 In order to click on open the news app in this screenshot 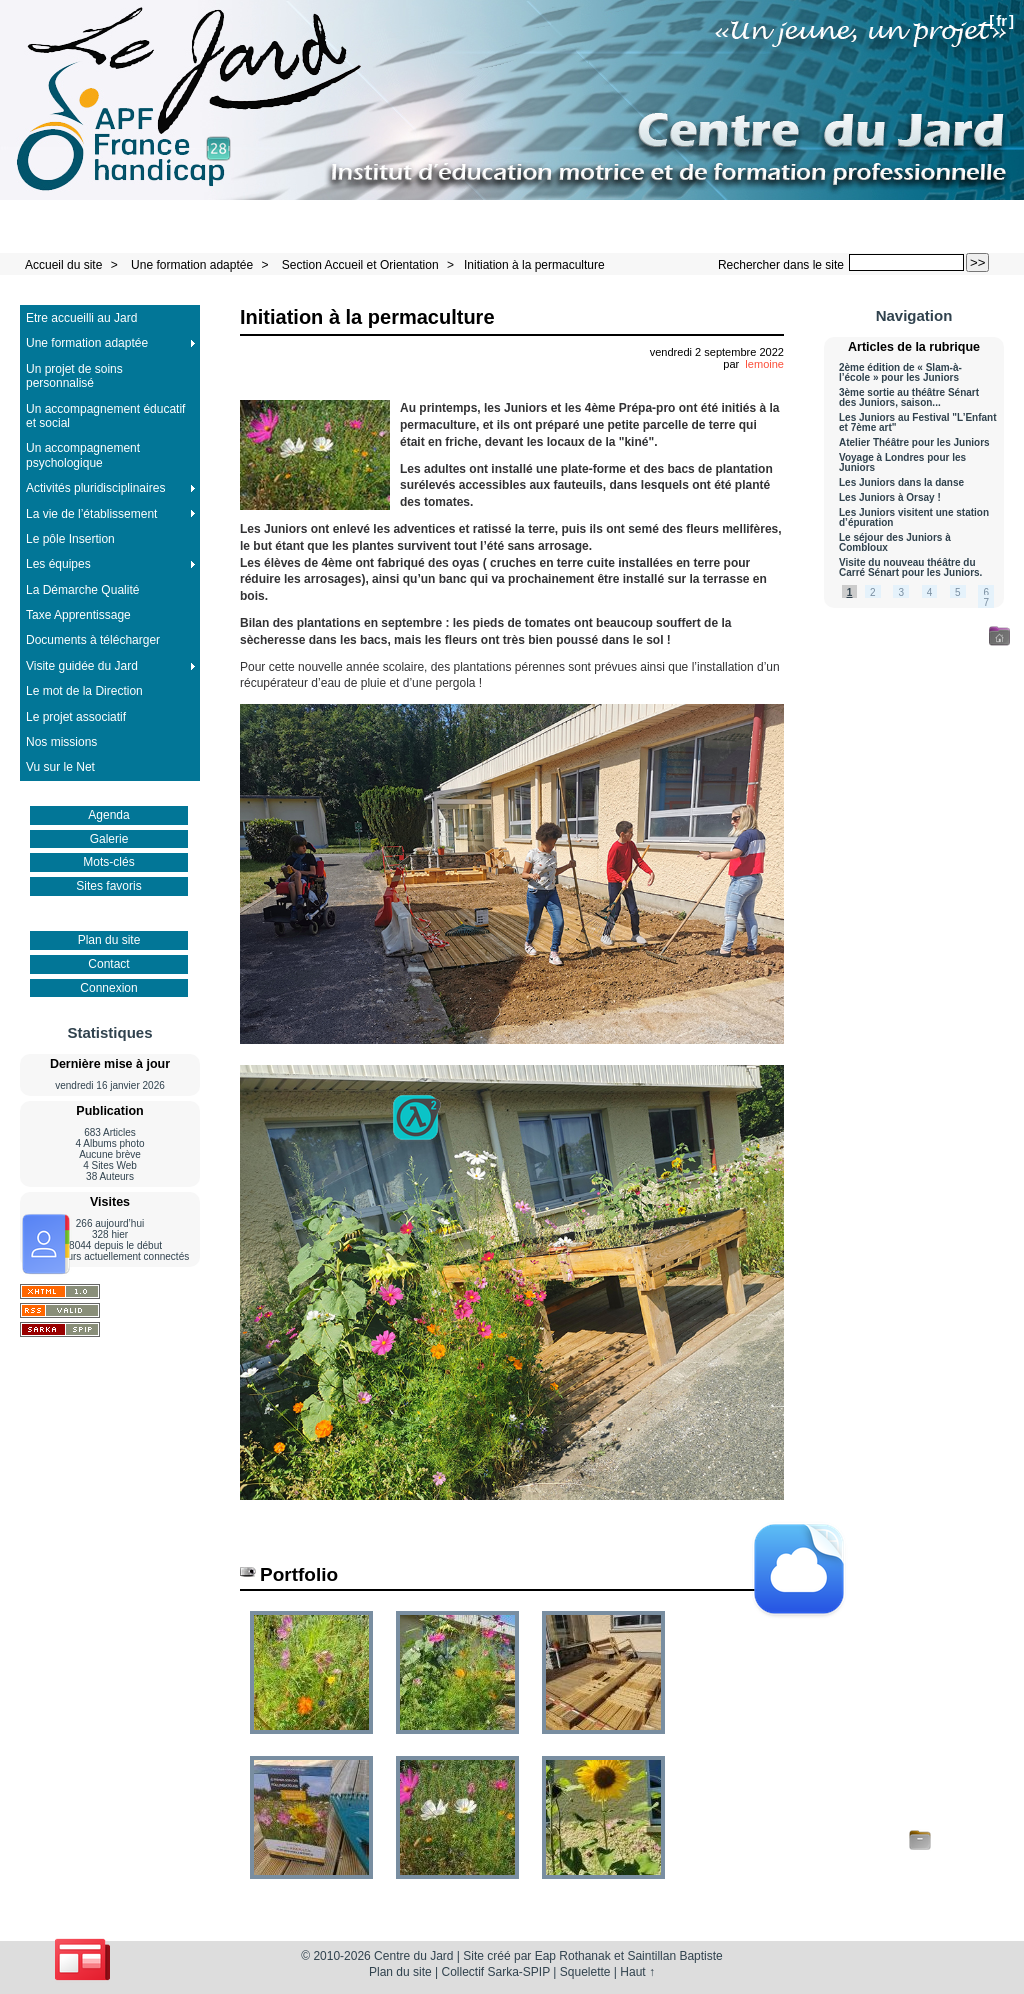, I will do `click(82, 1959)`.